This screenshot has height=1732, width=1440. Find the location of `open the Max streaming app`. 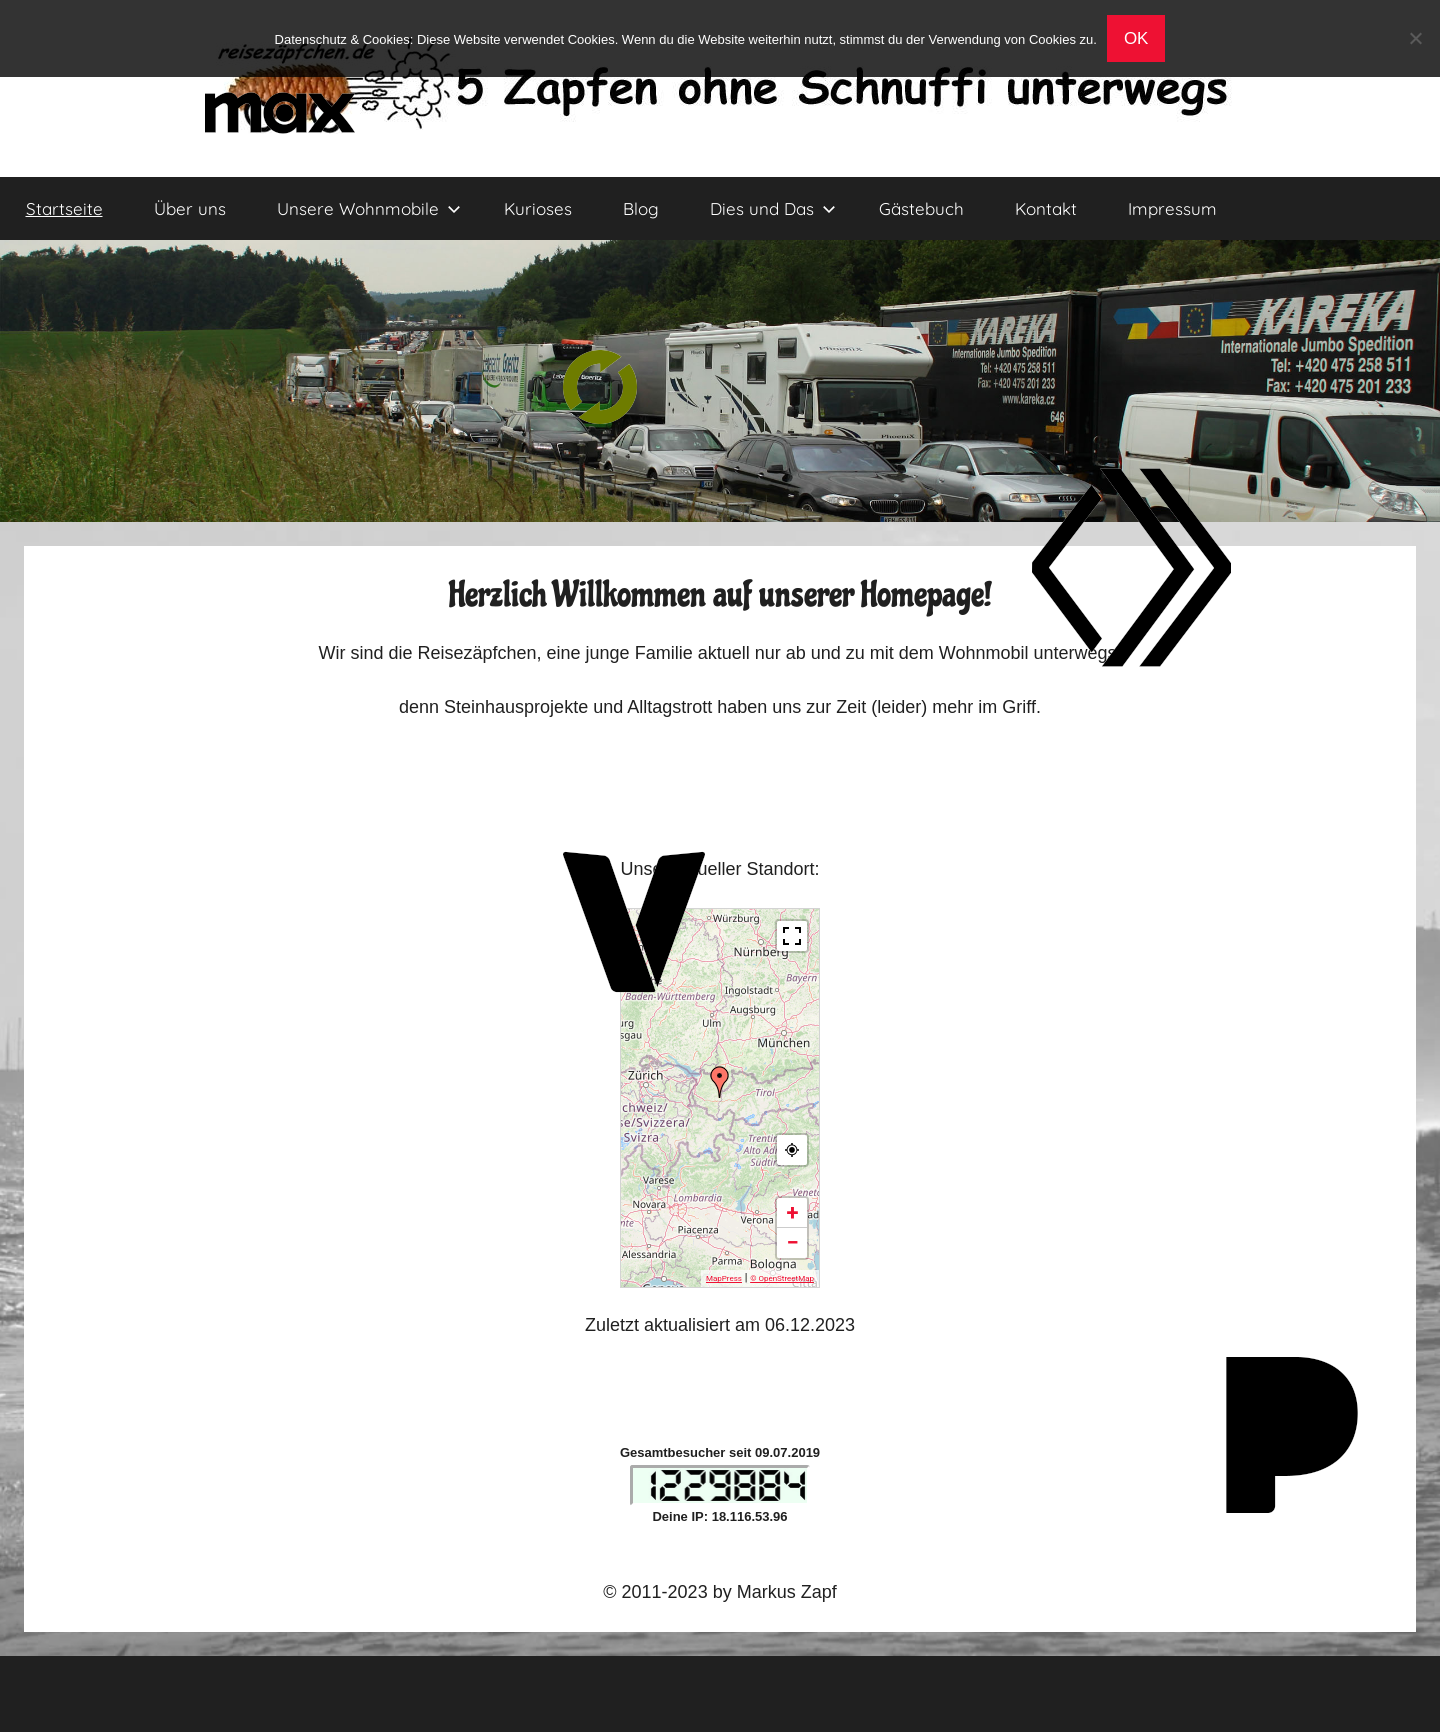

open the Max streaming app is located at coordinates (280, 113).